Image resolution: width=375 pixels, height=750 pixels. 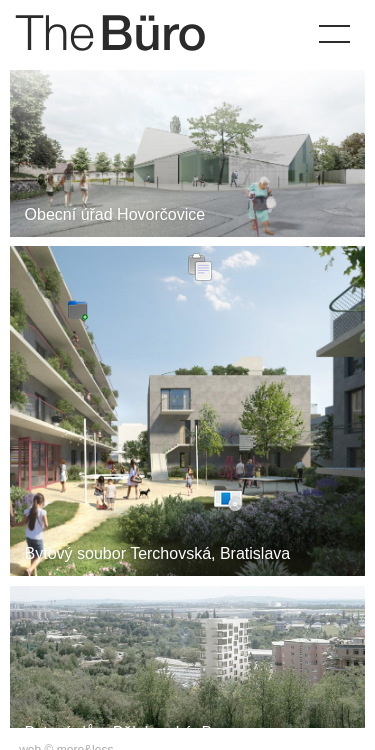 I want to click on create a new folder, so click(x=77, y=309).